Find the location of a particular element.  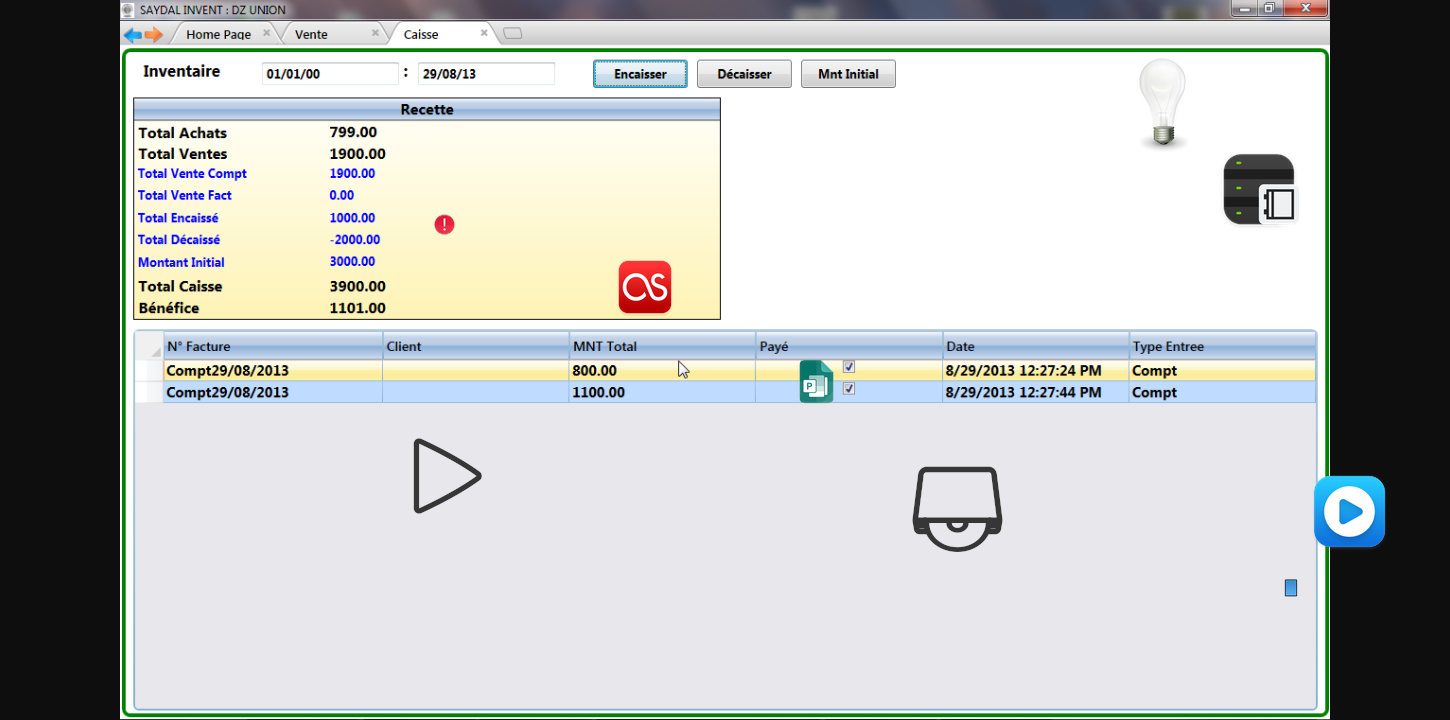

play media content is located at coordinates (446, 476).